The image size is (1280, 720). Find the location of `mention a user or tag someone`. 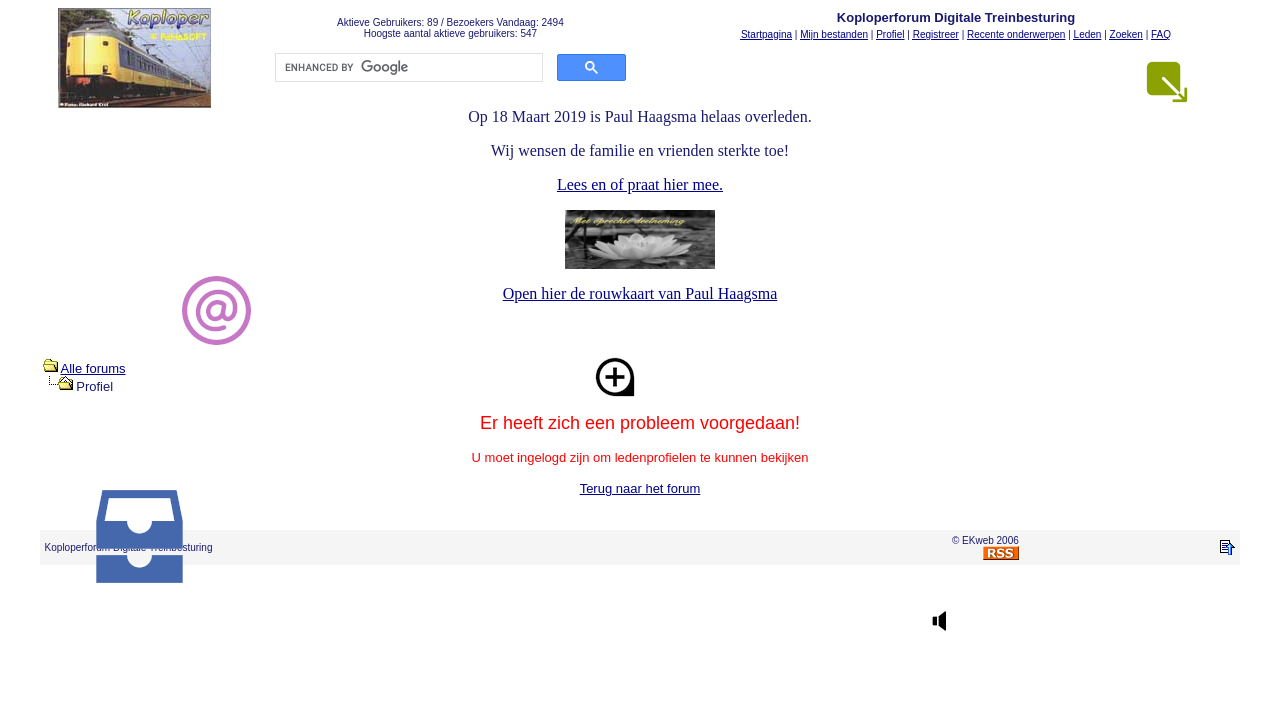

mention a user or tag someone is located at coordinates (216, 310).